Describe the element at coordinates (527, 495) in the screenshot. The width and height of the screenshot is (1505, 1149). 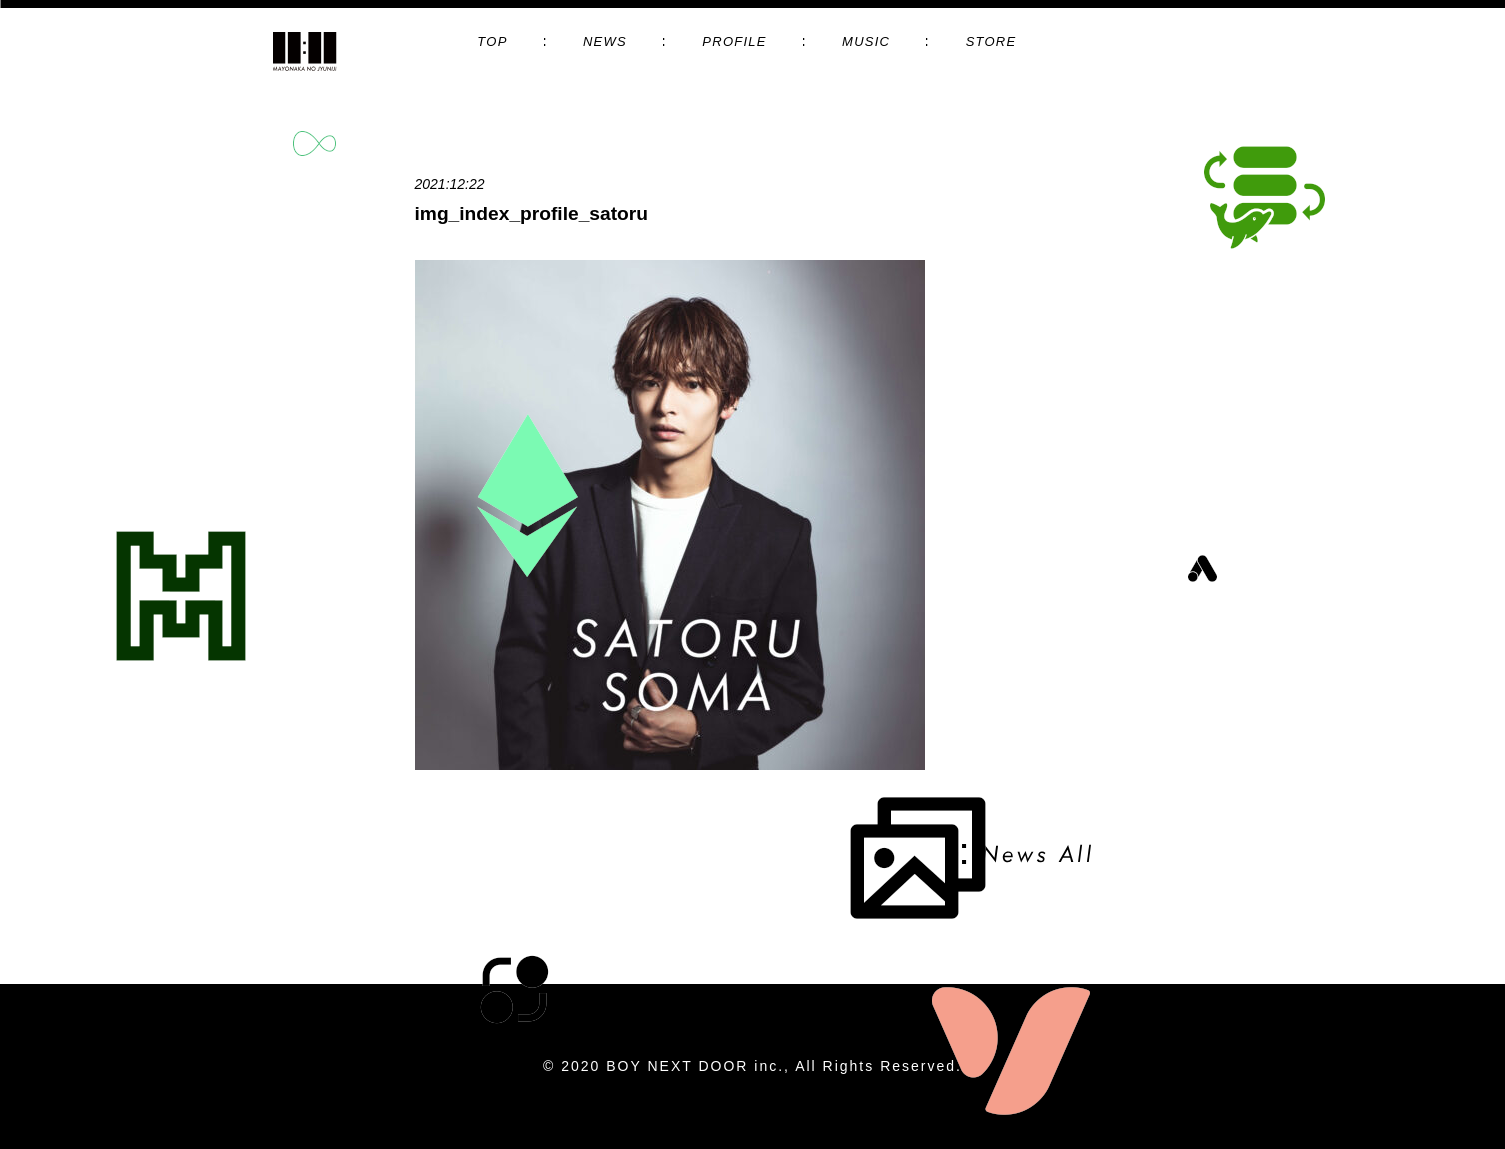
I see `ethereum cryptocurrency logo` at that location.